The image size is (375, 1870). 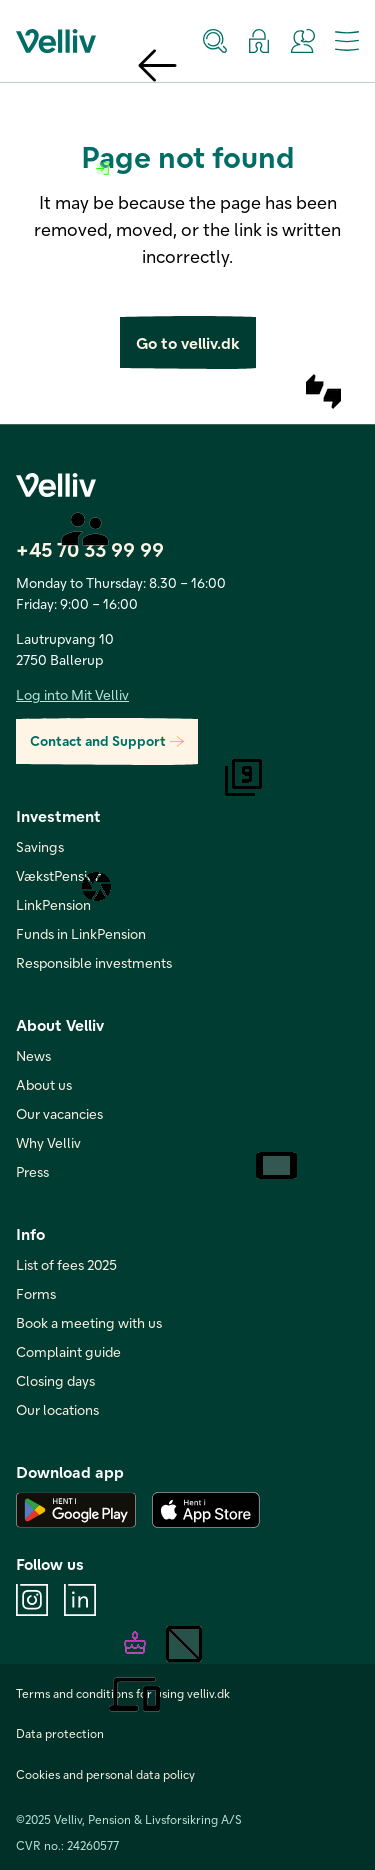 What do you see at coordinates (103, 168) in the screenshot?
I see `sign in to your account` at bounding box center [103, 168].